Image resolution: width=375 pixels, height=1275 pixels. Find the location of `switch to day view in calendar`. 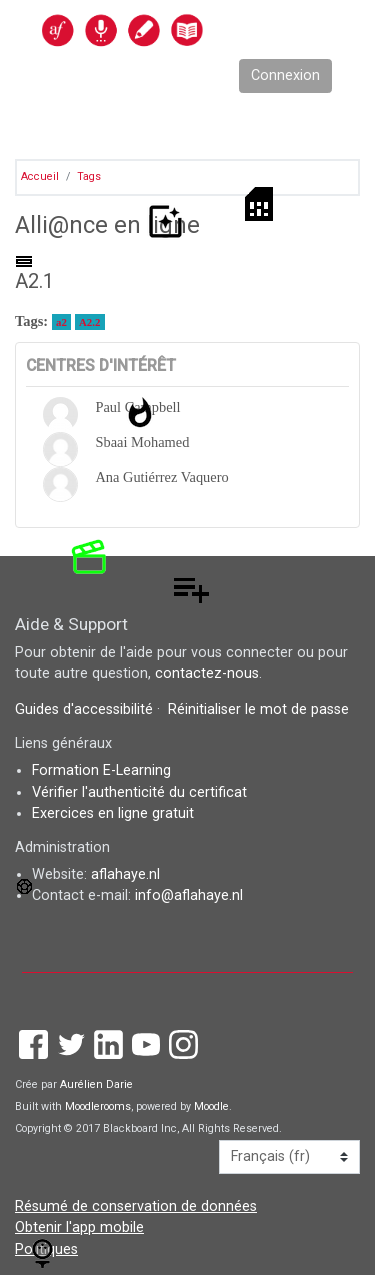

switch to day view in calendar is located at coordinates (24, 261).